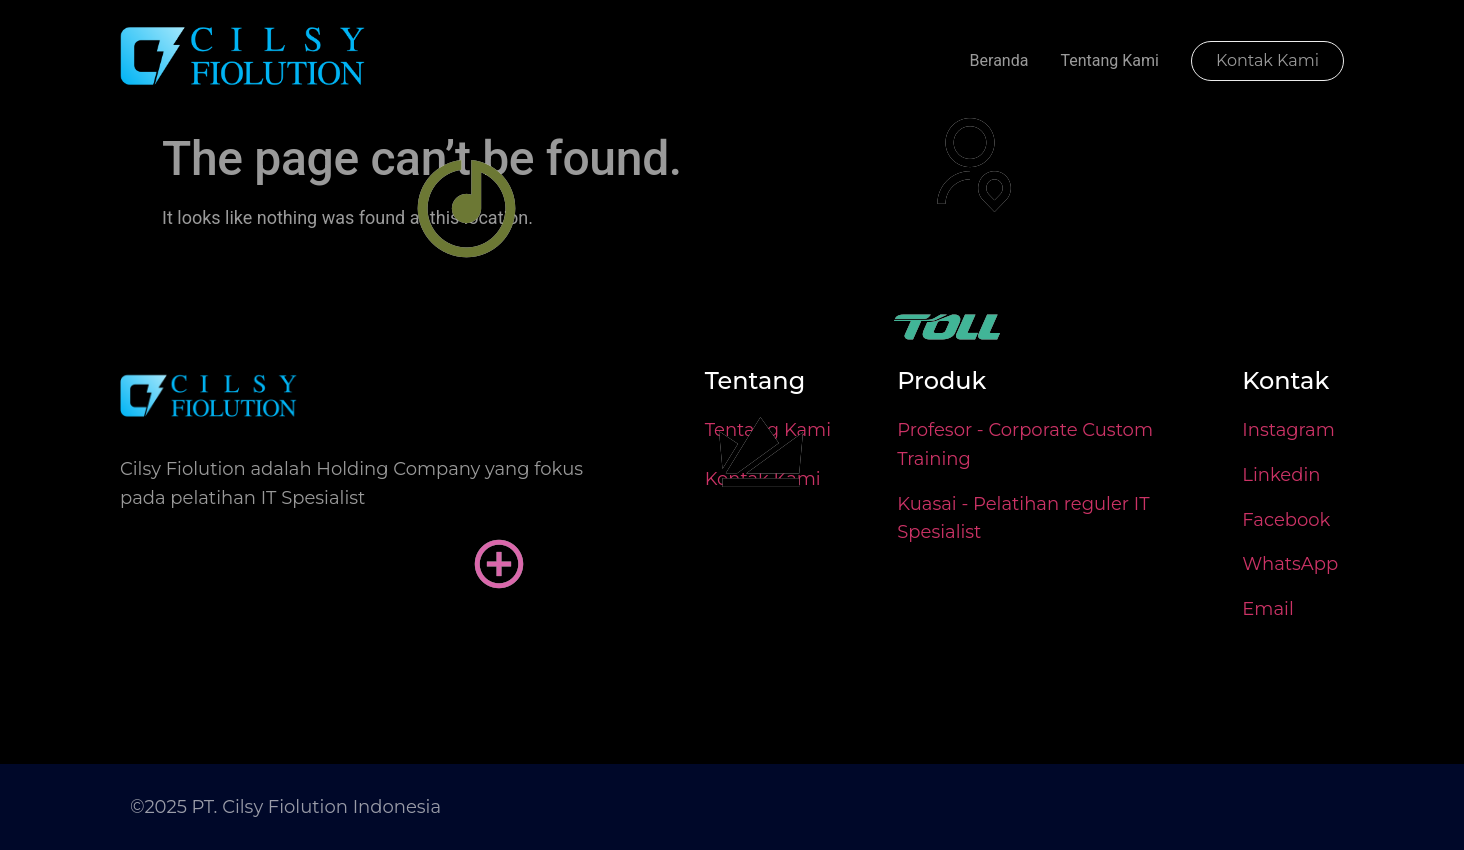  Describe the element at coordinates (499, 564) in the screenshot. I see `add a new item` at that location.